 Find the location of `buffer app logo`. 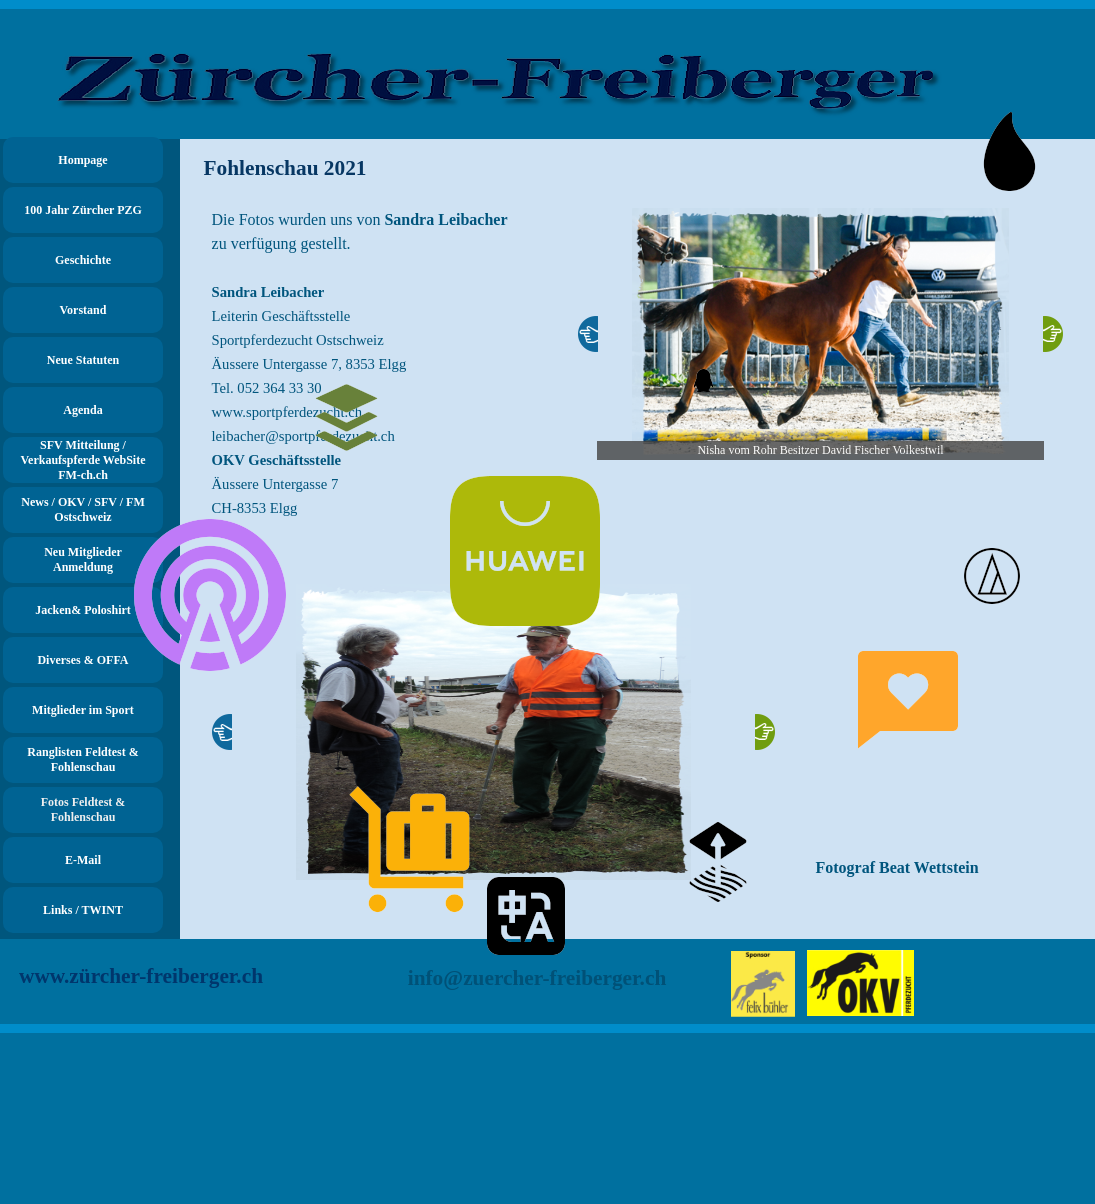

buffer app logo is located at coordinates (346, 417).